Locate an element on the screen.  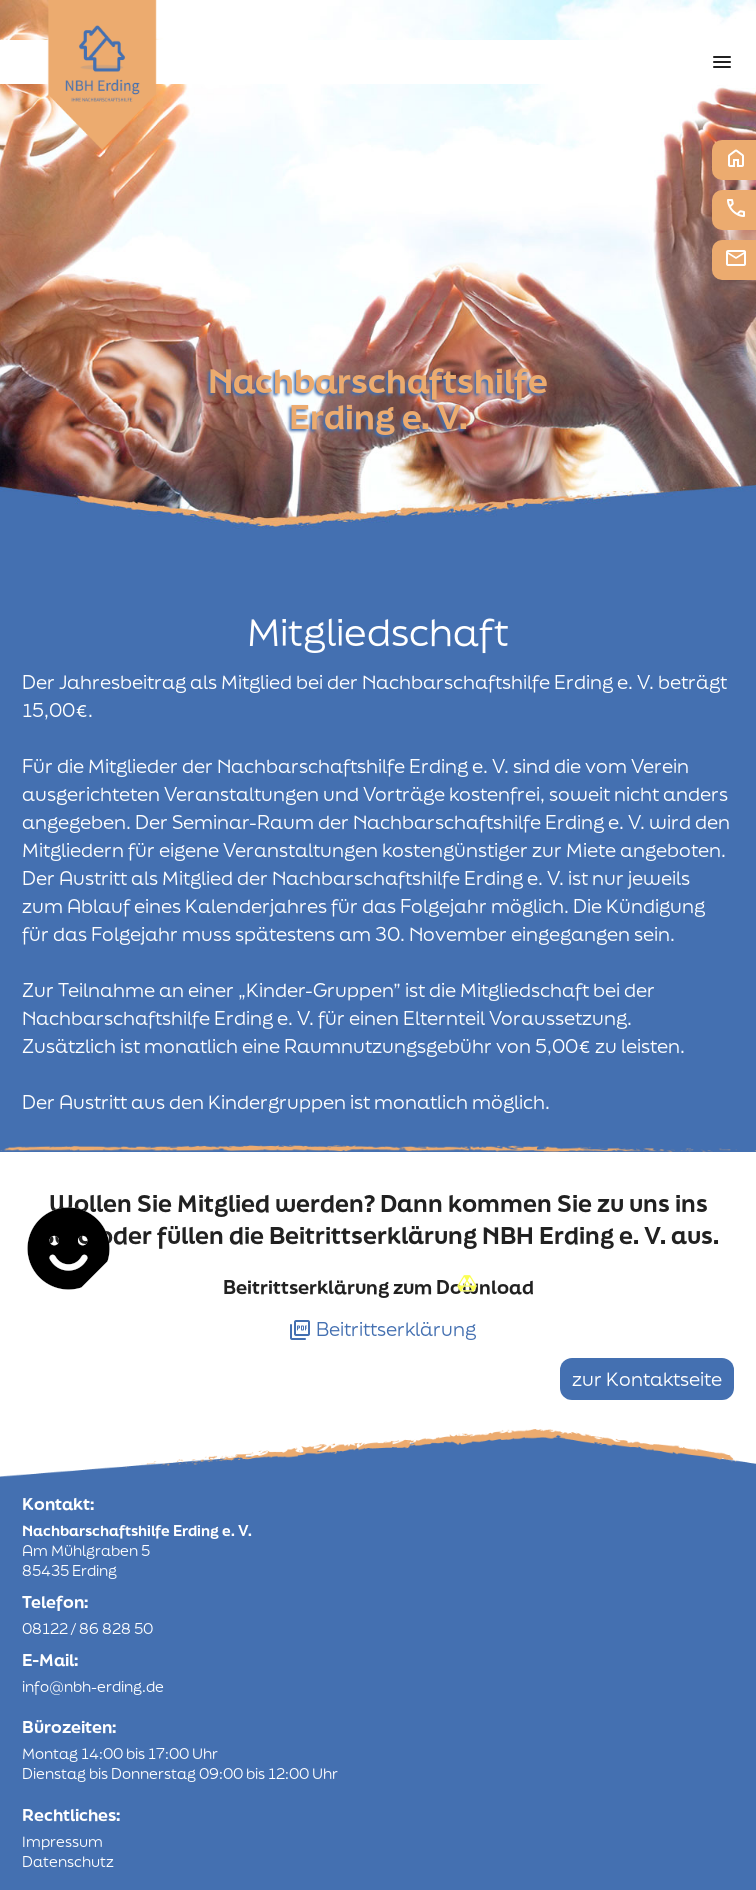
open google drive is located at coordinates (467, 1284).